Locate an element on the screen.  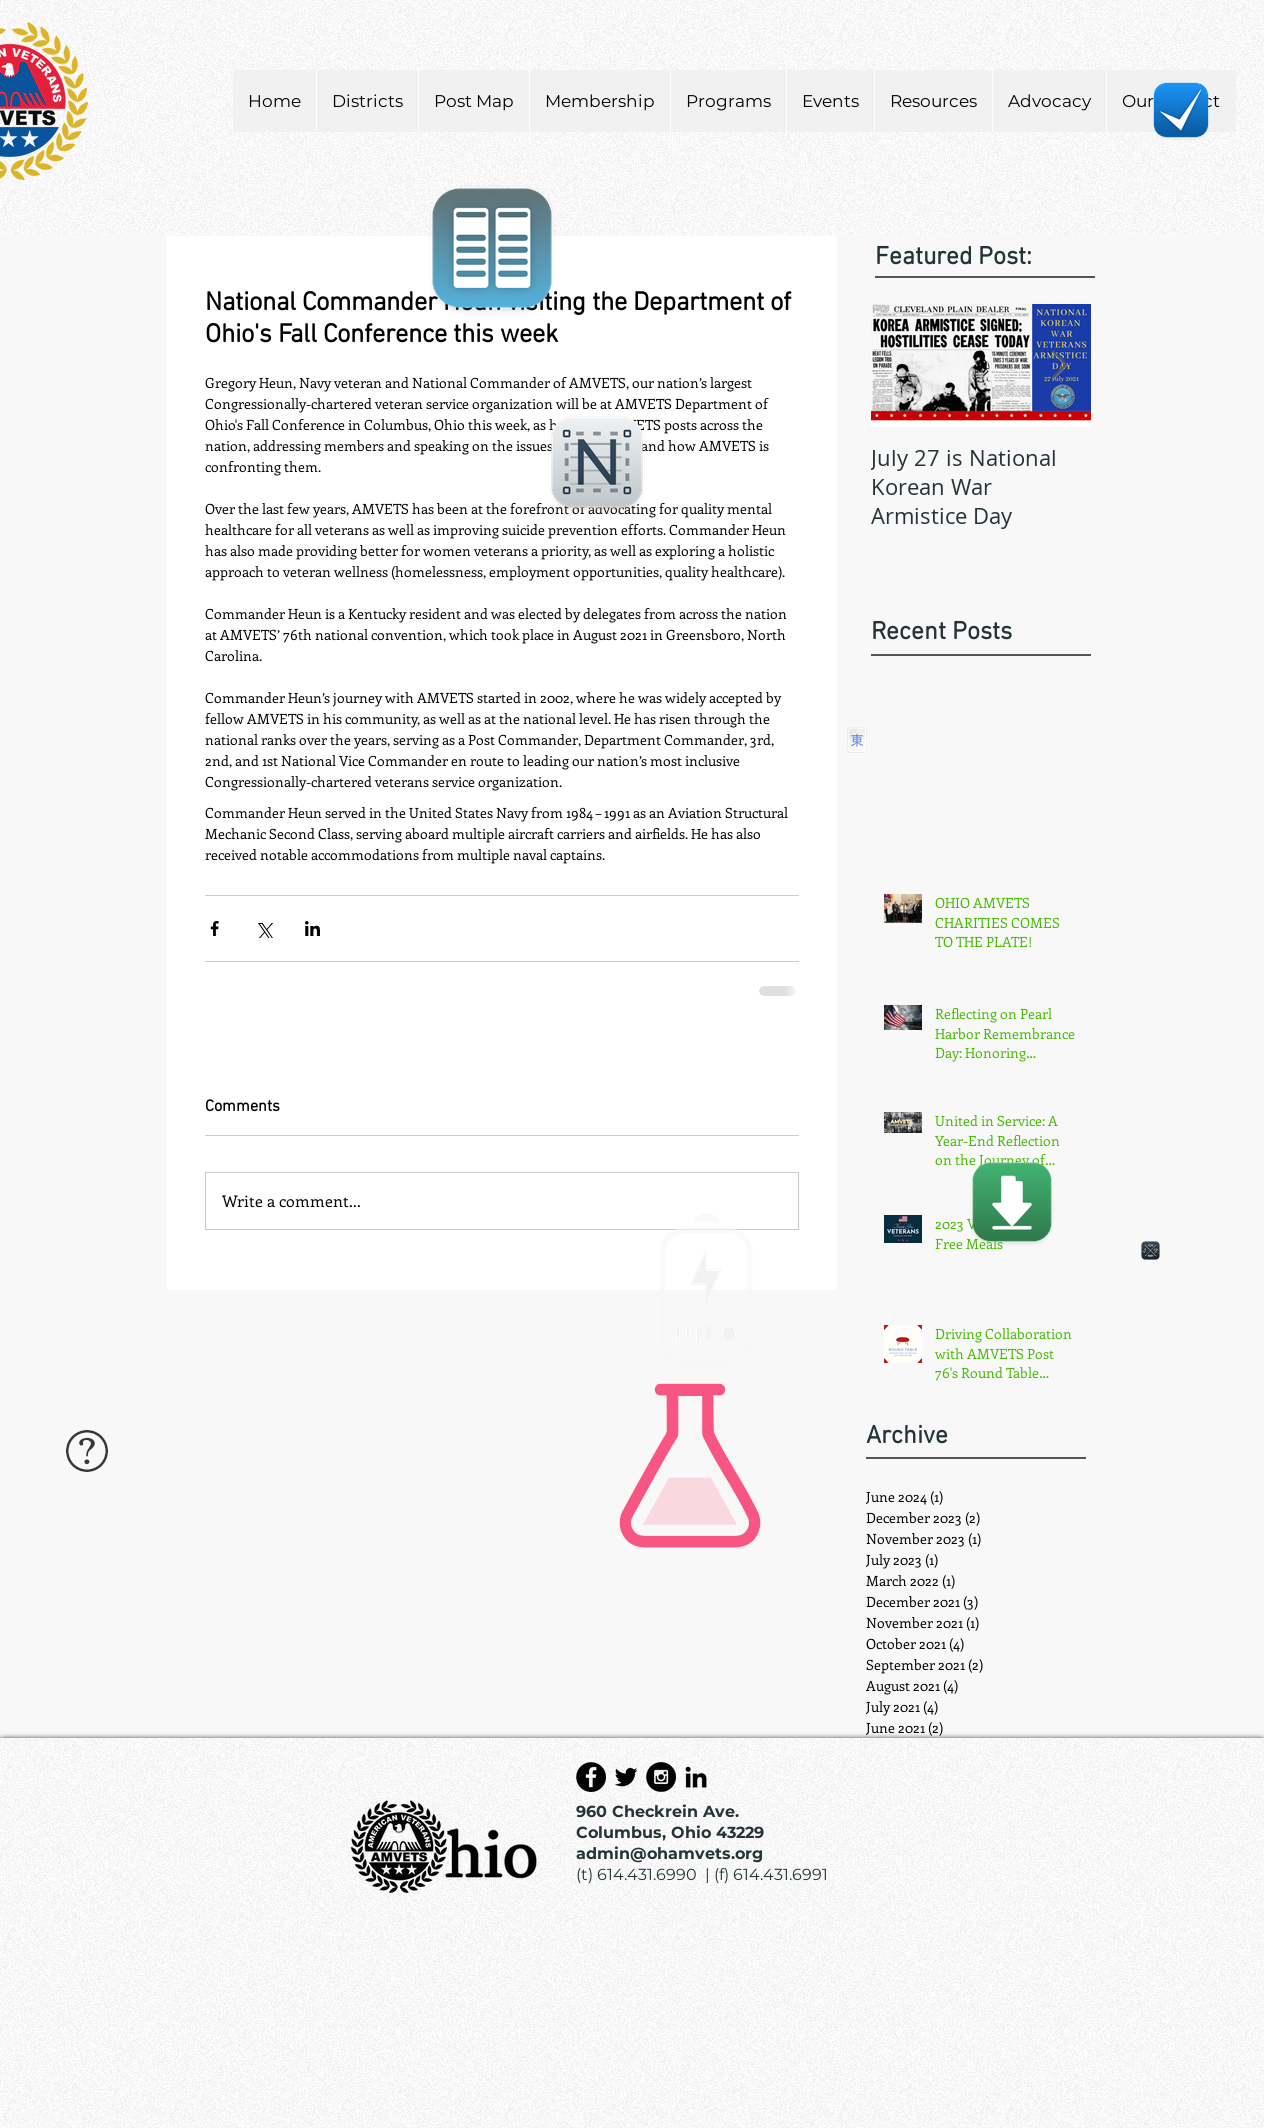
open progress tracking app is located at coordinates (492, 248).